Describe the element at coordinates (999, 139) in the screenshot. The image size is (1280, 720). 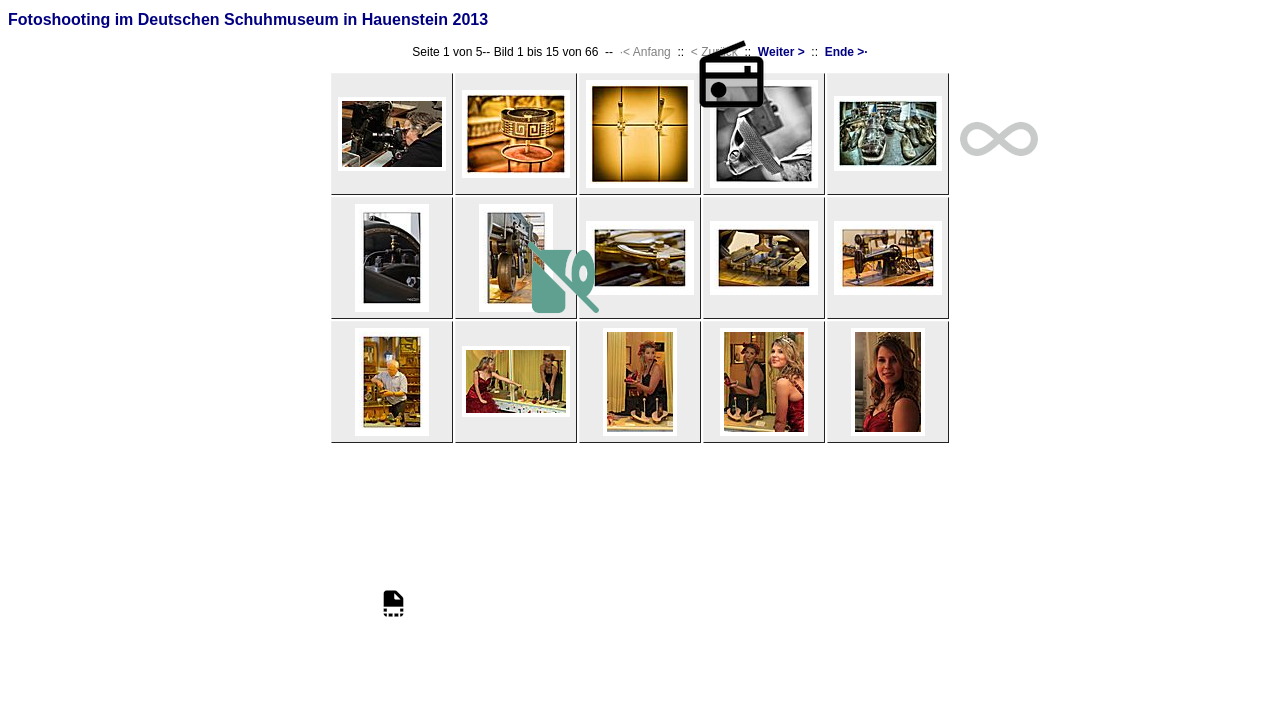
I see `indicates unlimited or infinite capacity` at that location.